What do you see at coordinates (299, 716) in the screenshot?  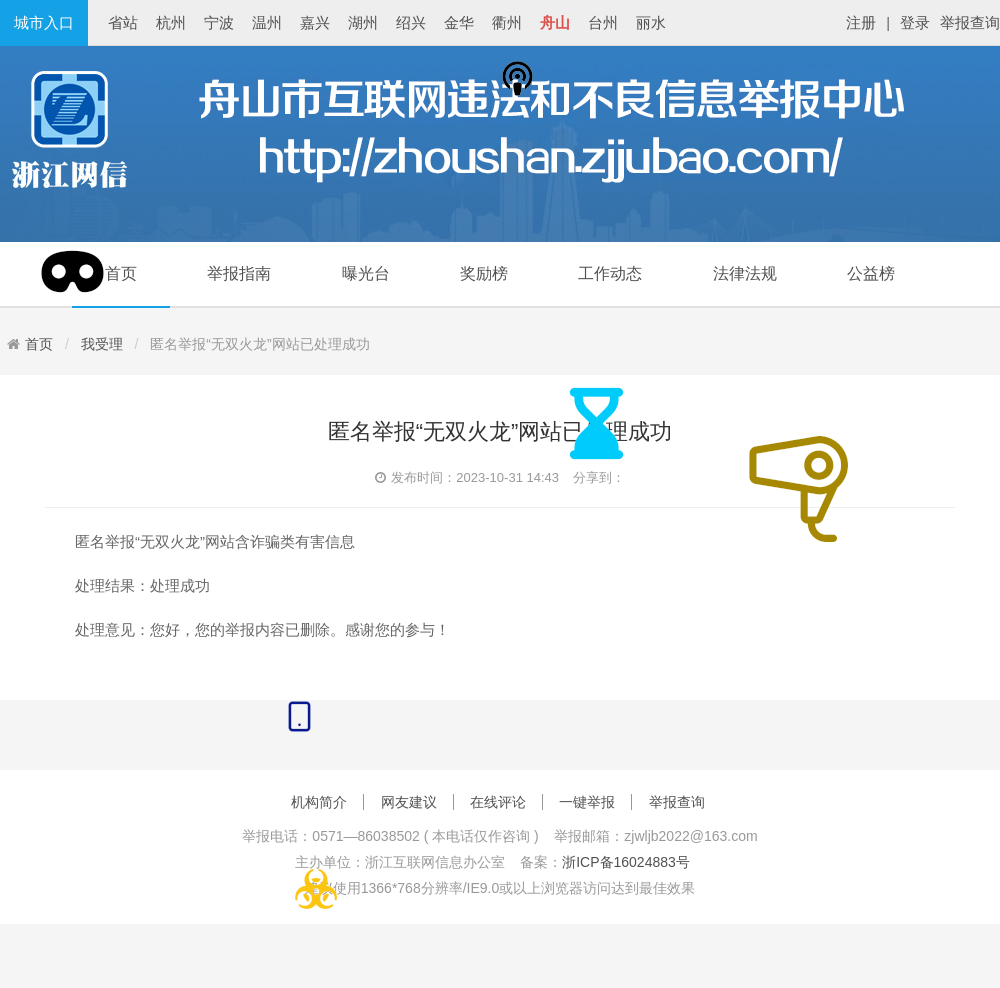 I see `access mobile device settings` at bounding box center [299, 716].